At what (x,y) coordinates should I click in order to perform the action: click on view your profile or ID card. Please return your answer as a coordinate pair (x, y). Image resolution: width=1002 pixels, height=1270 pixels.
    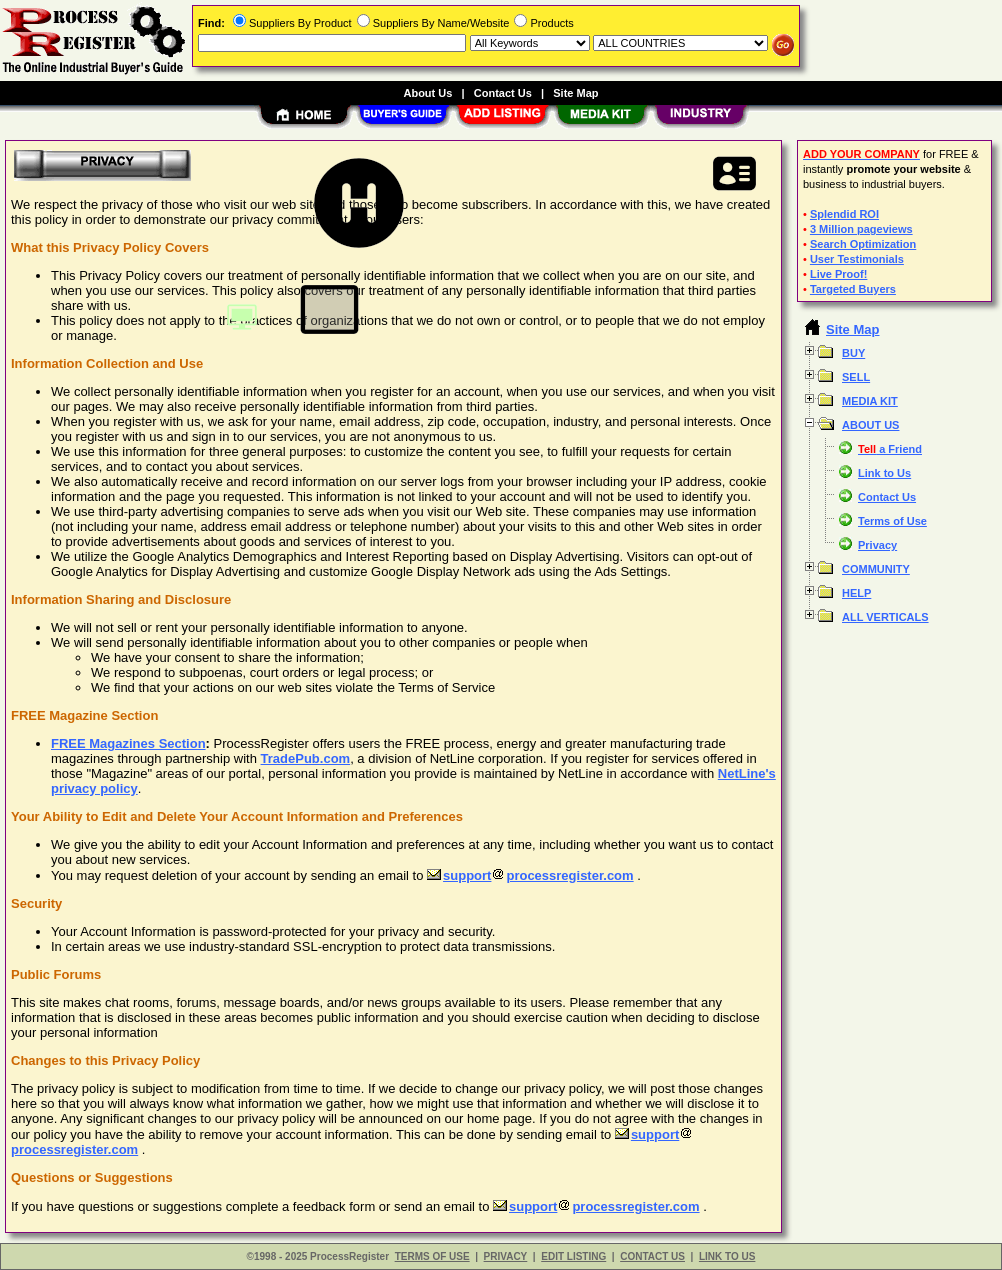
    Looking at the image, I should click on (734, 173).